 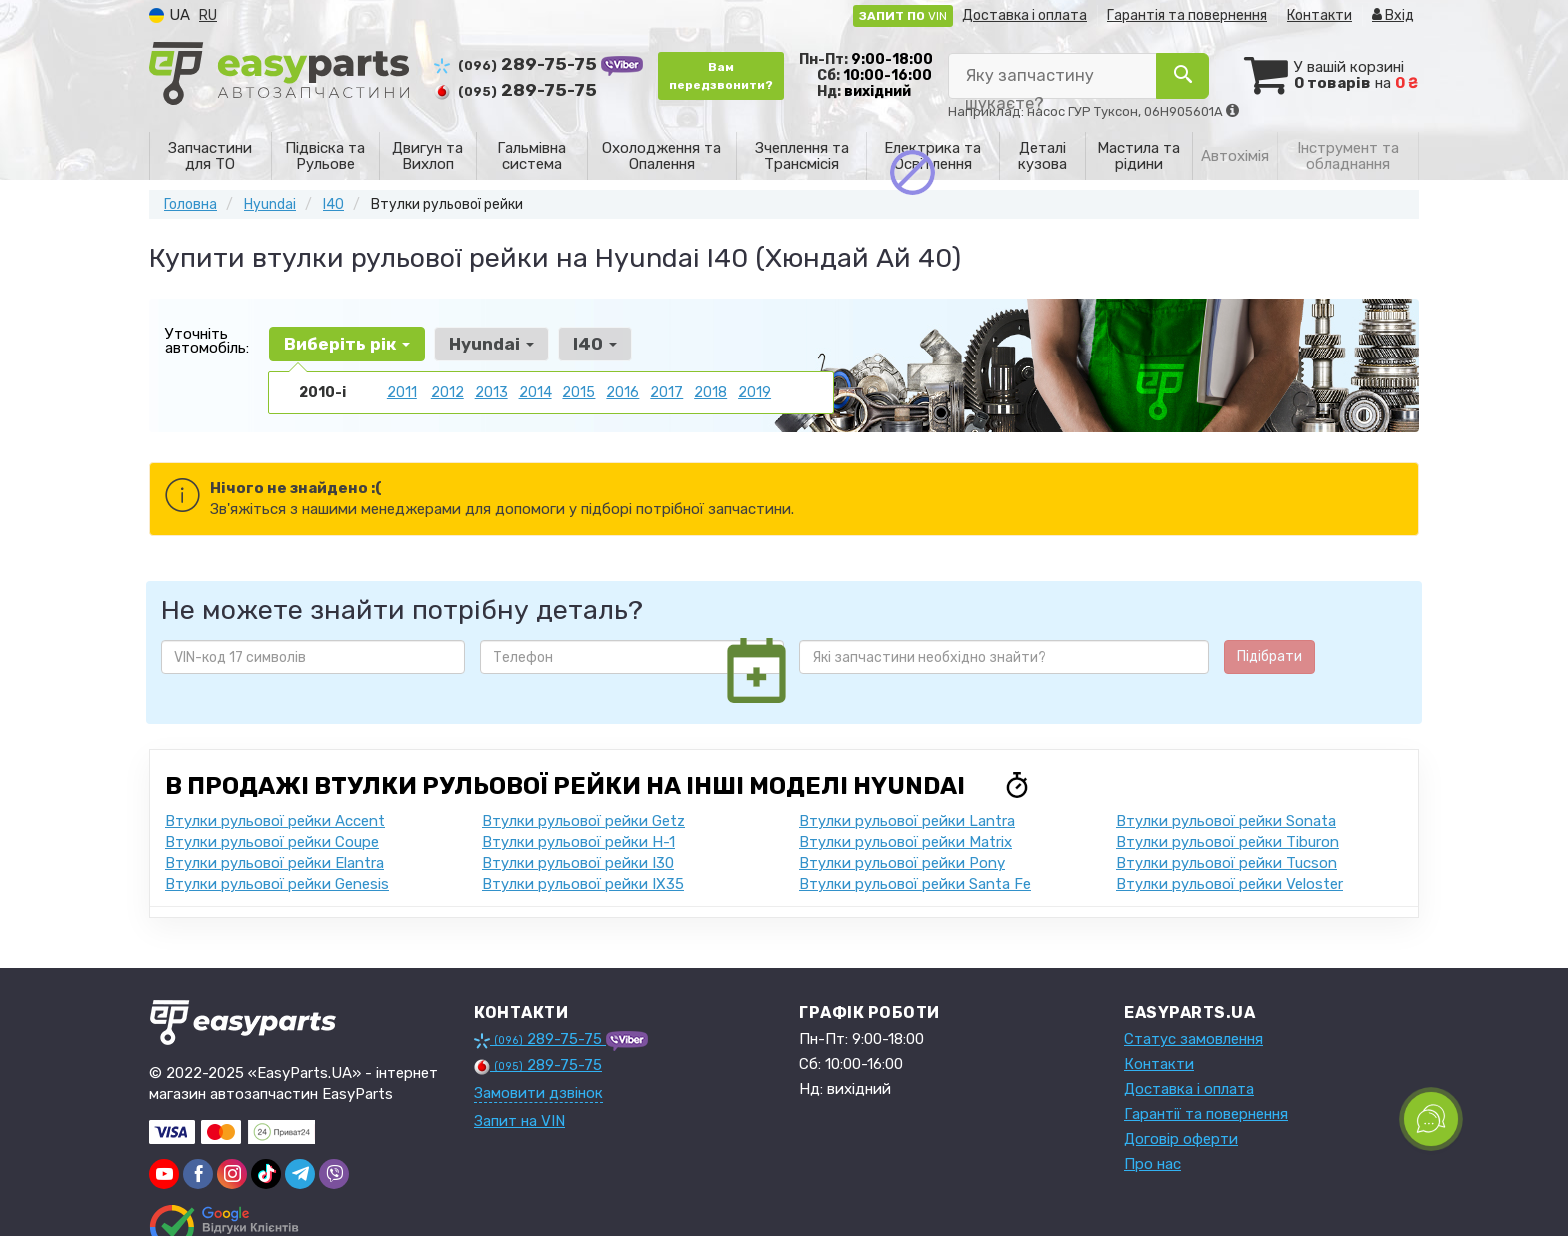 What do you see at coordinates (1017, 785) in the screenshot?
I see `set or start a timer` at bounding box center [1017, 785].